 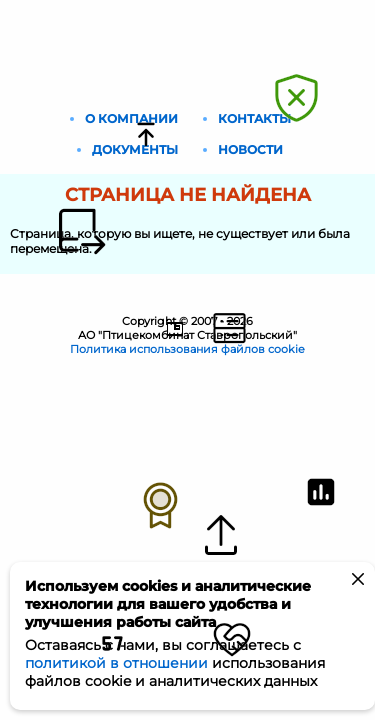 What do you see at coordinates (146, 134) in the screenshot?
I see `move item to top of list` at bounding box center [146, 134].